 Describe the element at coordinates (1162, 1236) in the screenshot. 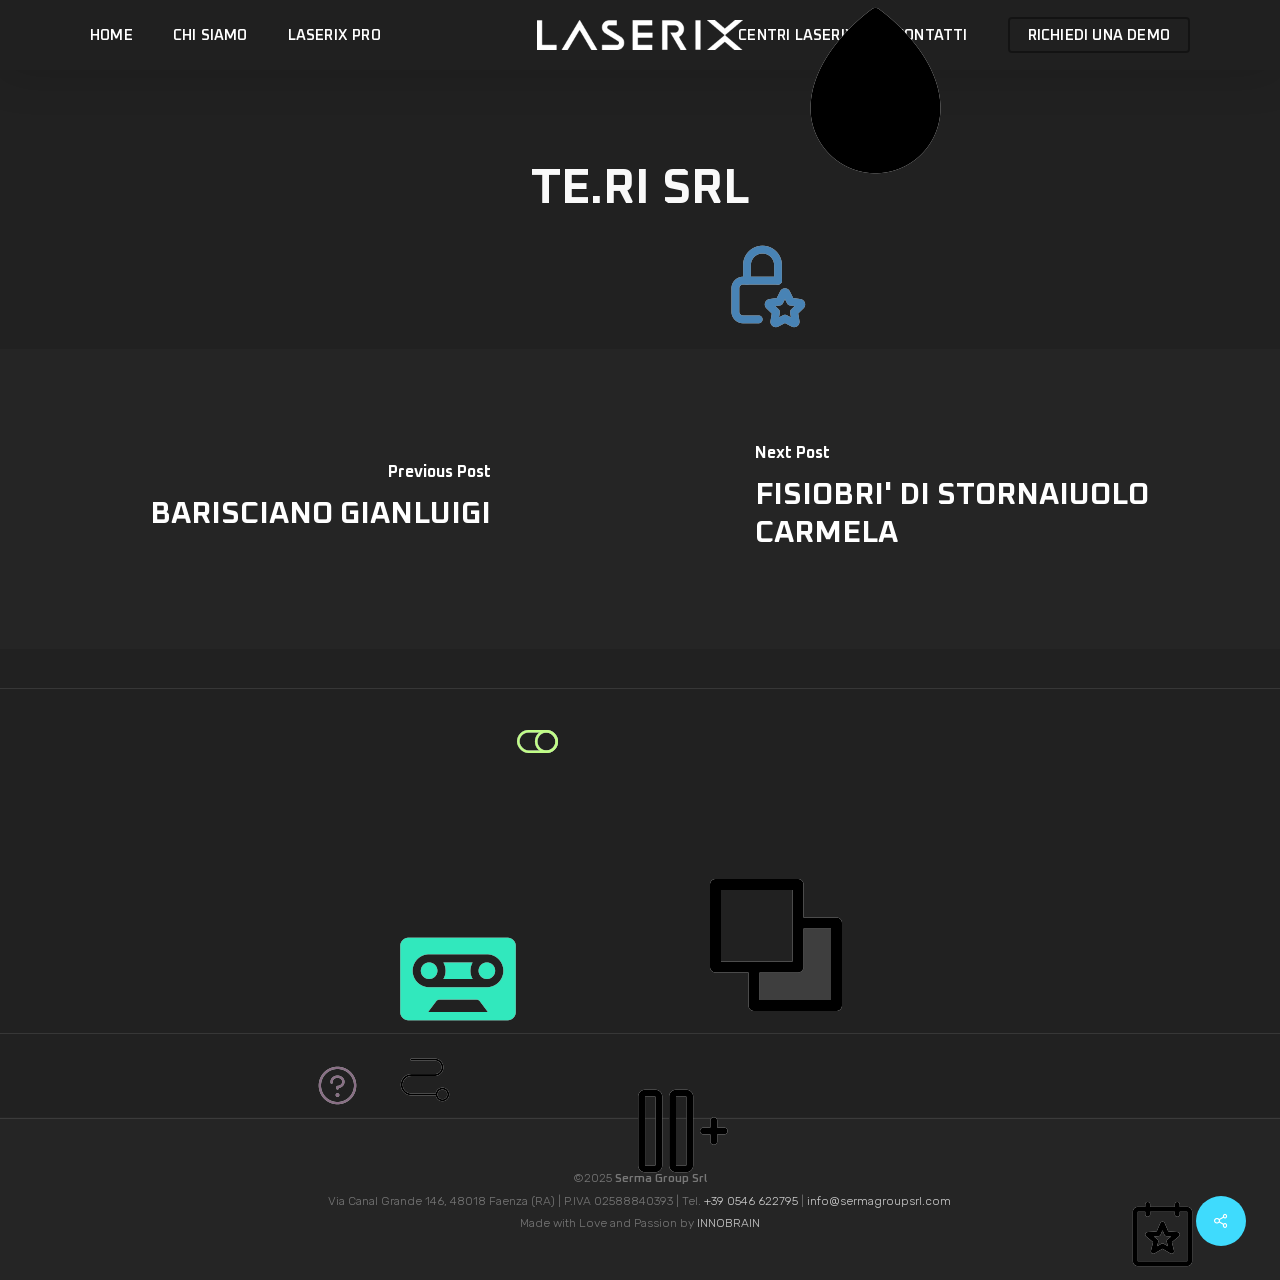

I see `view favorite or starred events` at that location.